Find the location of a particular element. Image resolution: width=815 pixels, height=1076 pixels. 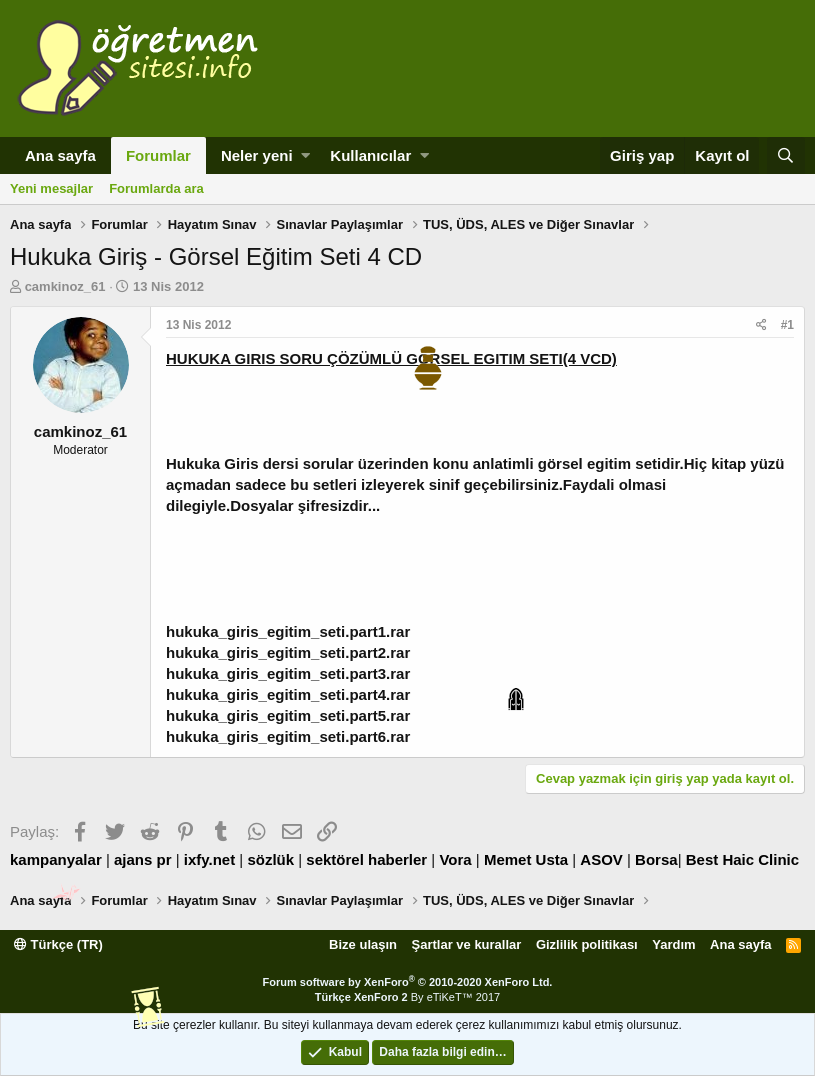

timer has expired or run out is located at coordinates (147, 1007).